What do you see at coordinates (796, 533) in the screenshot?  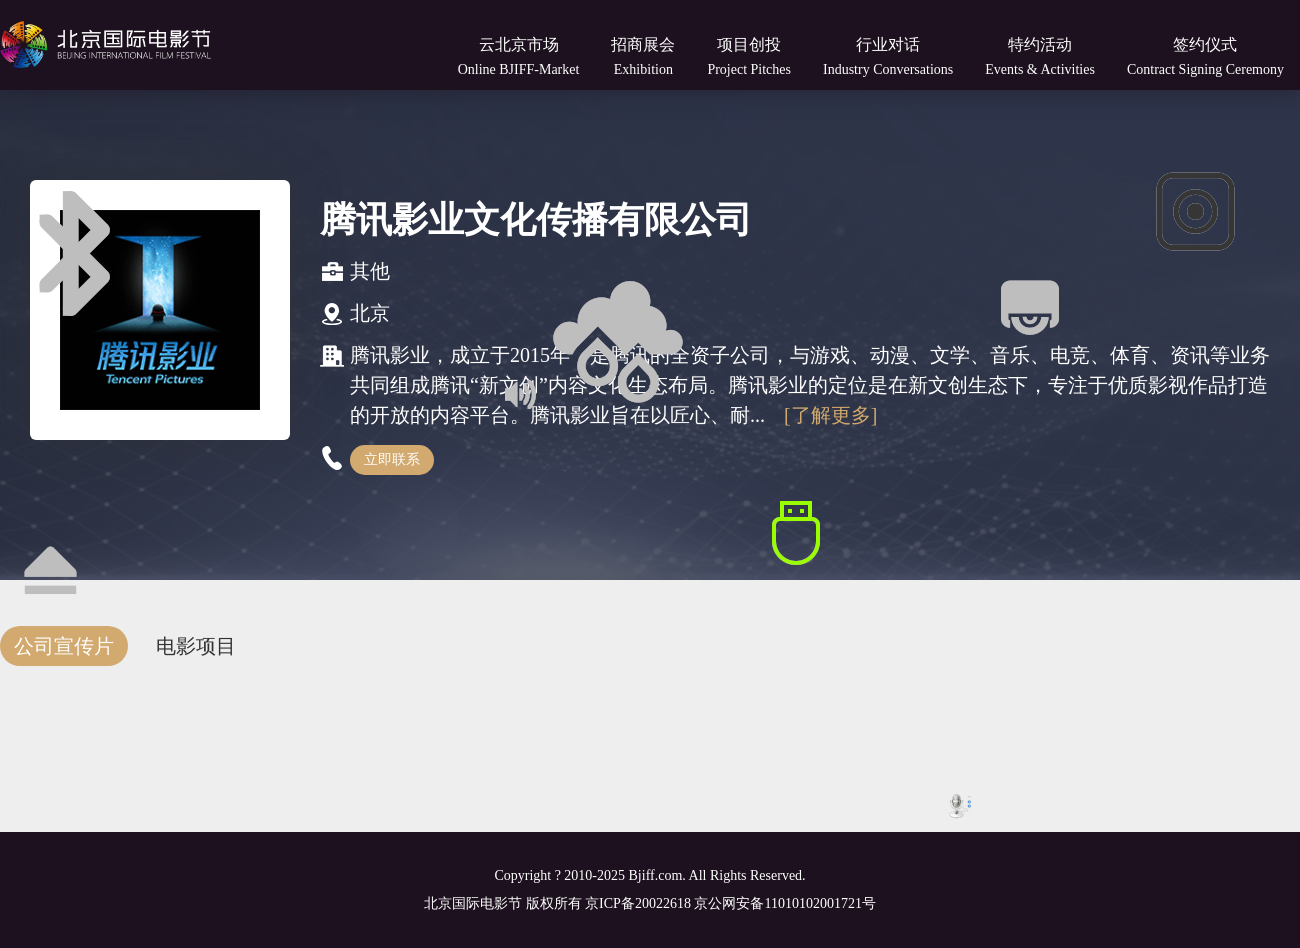 I see `access removable media settings` at bounding box center [796, 533].